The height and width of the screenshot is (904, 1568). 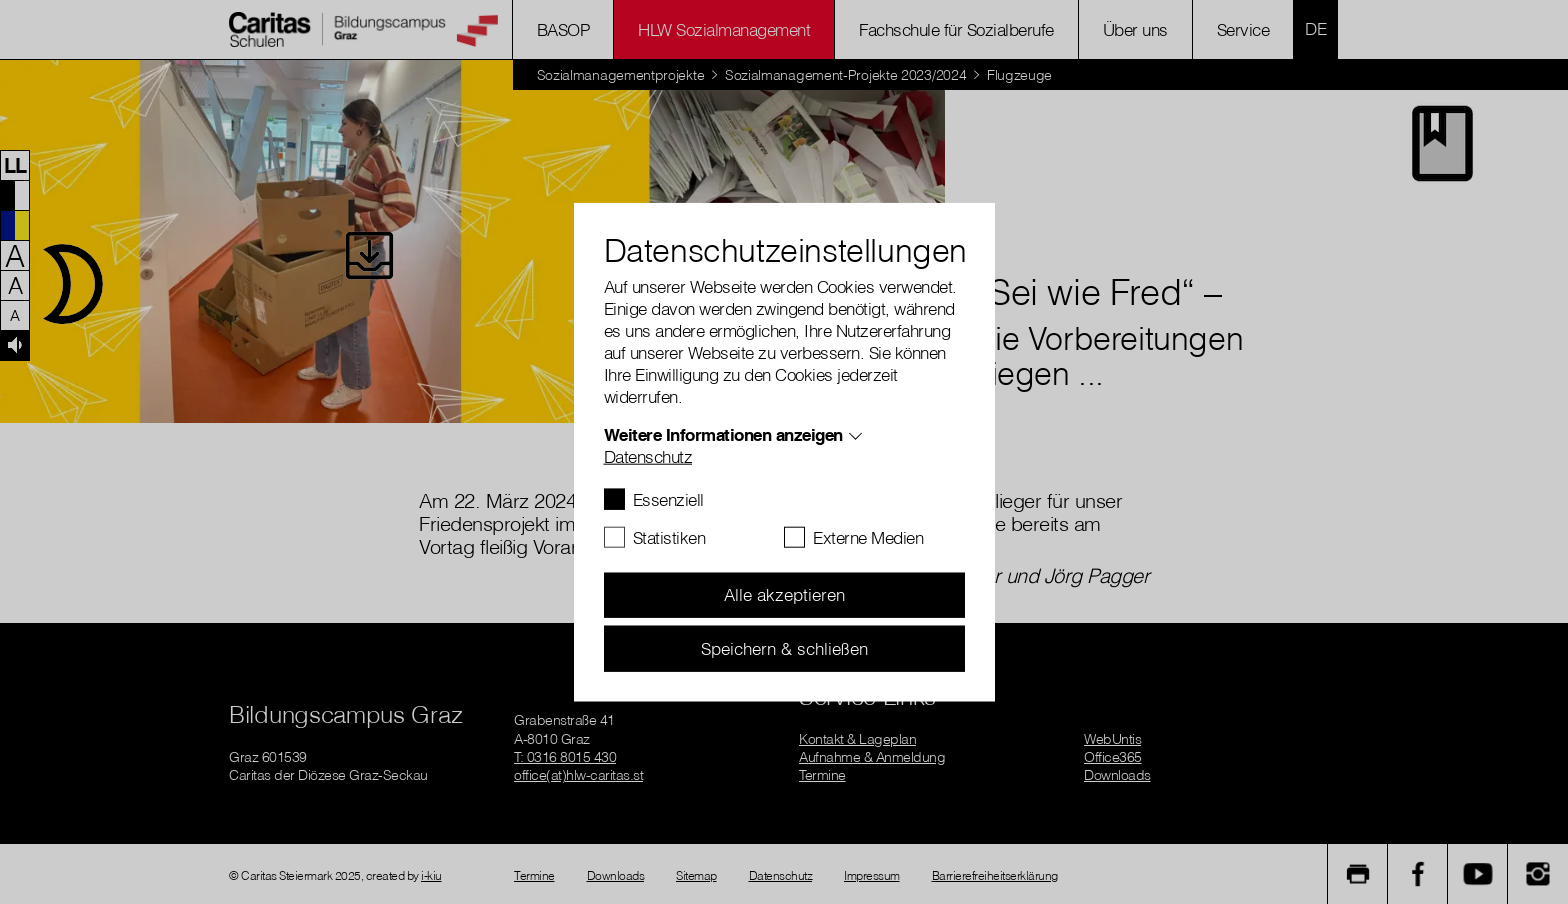 What do you see at coordinates (369, 255) in the screenshot?
I see `download file to inbox or tray` at bounding box center [369, 255].